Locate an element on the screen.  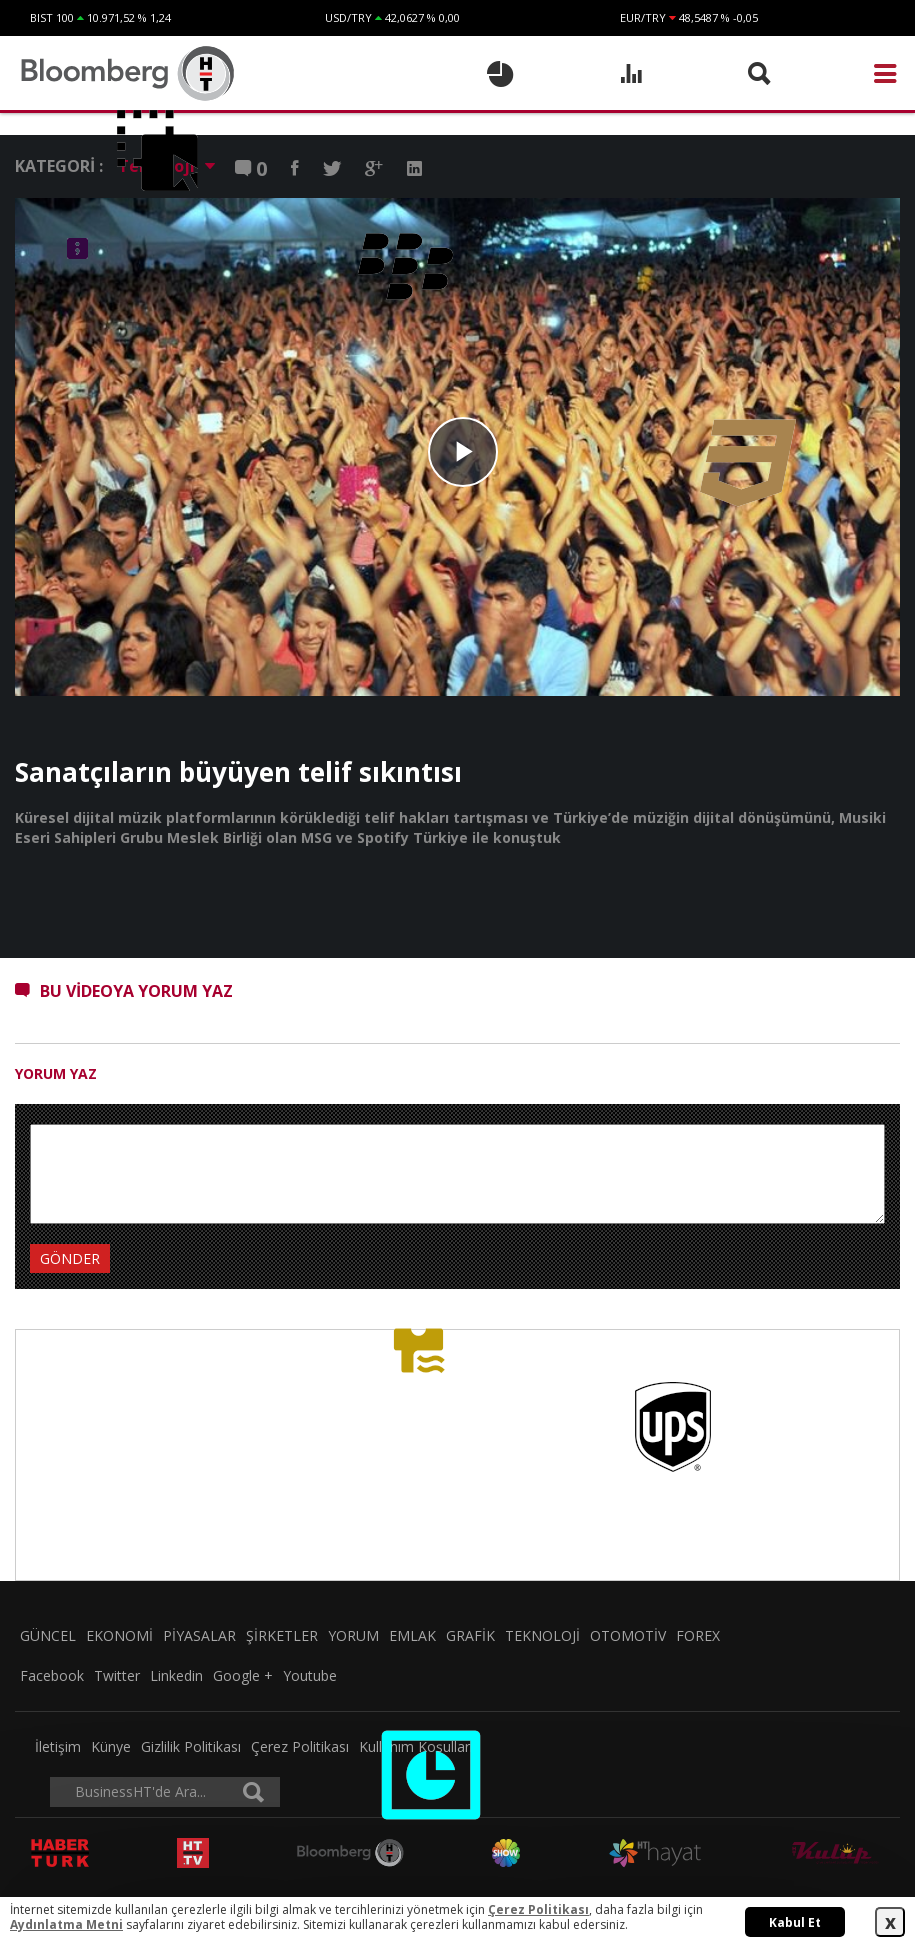
indicates breathable or ventilated clothing is located at coordinates (418, 1350).